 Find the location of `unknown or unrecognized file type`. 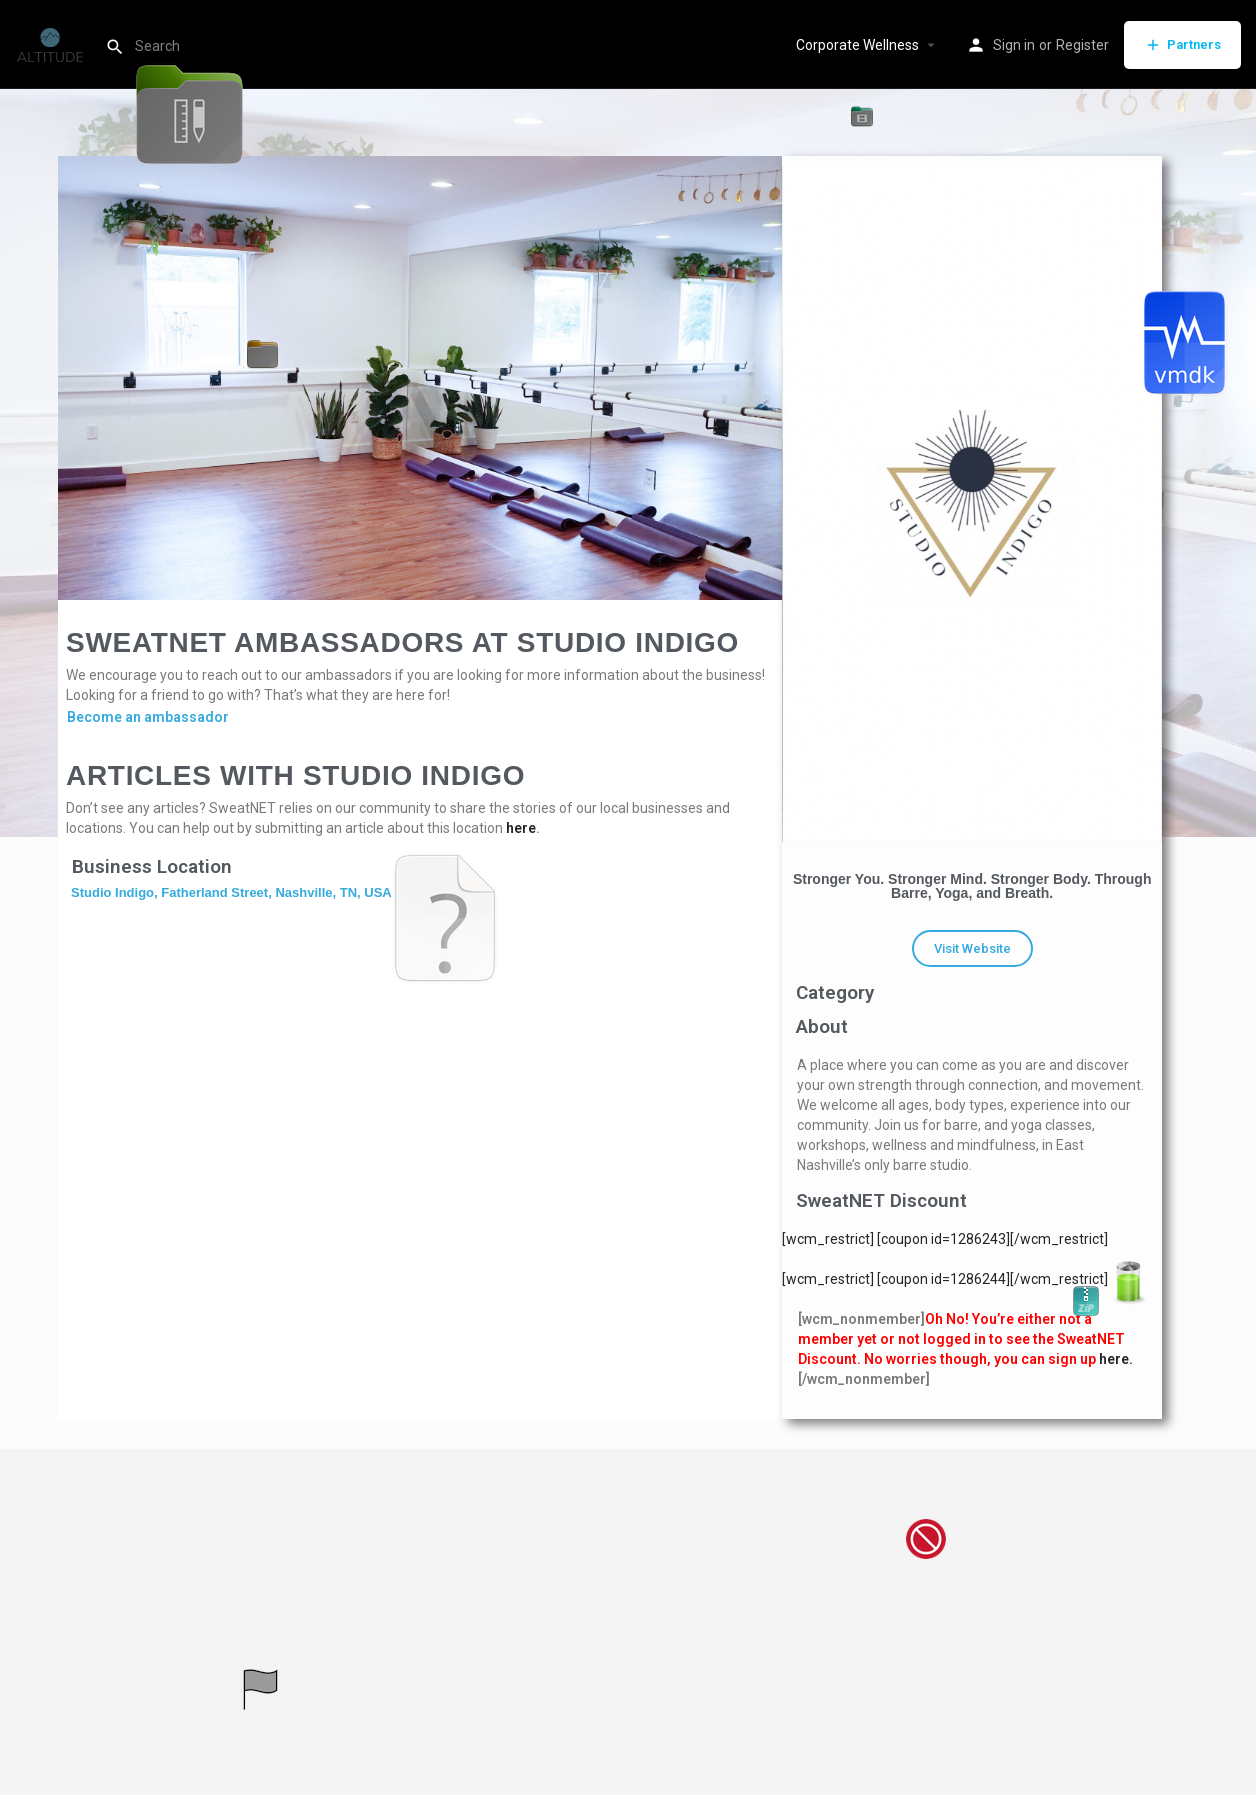

unknown or unrecognized file type is located at coordinates (445, 918).